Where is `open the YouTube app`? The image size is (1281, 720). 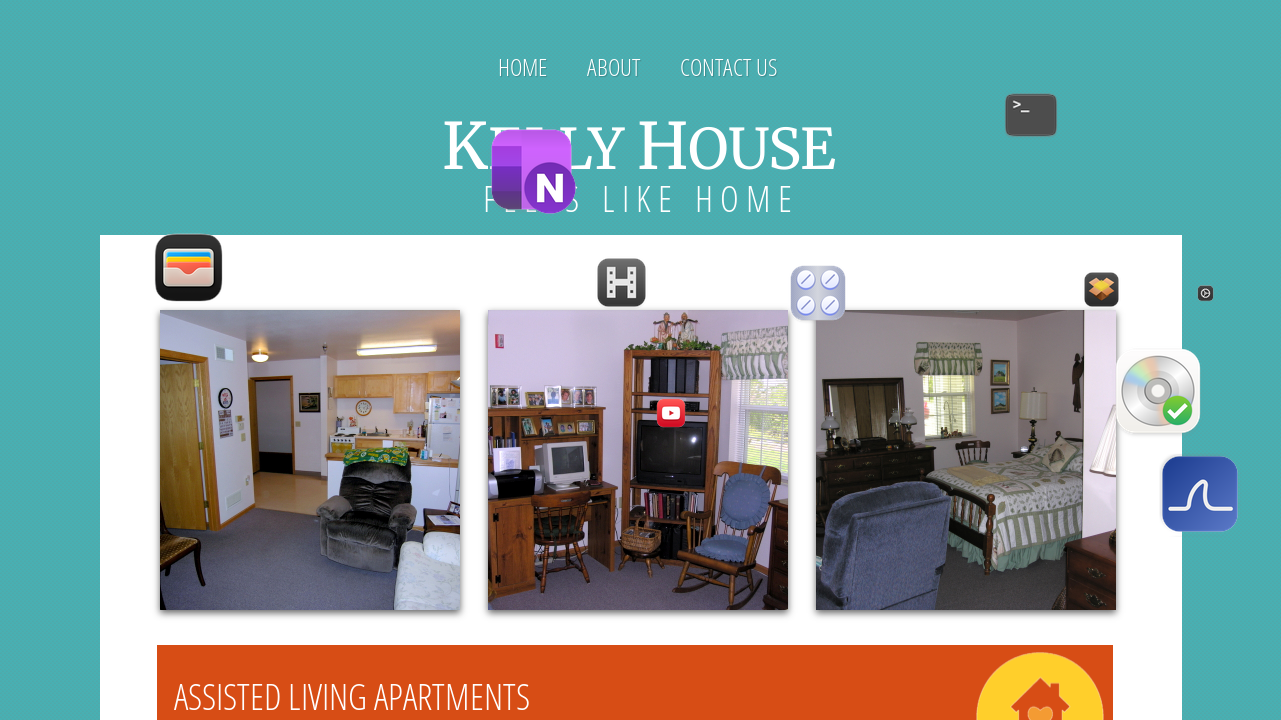 open the YouTube app is located at coordinates (671, 413).